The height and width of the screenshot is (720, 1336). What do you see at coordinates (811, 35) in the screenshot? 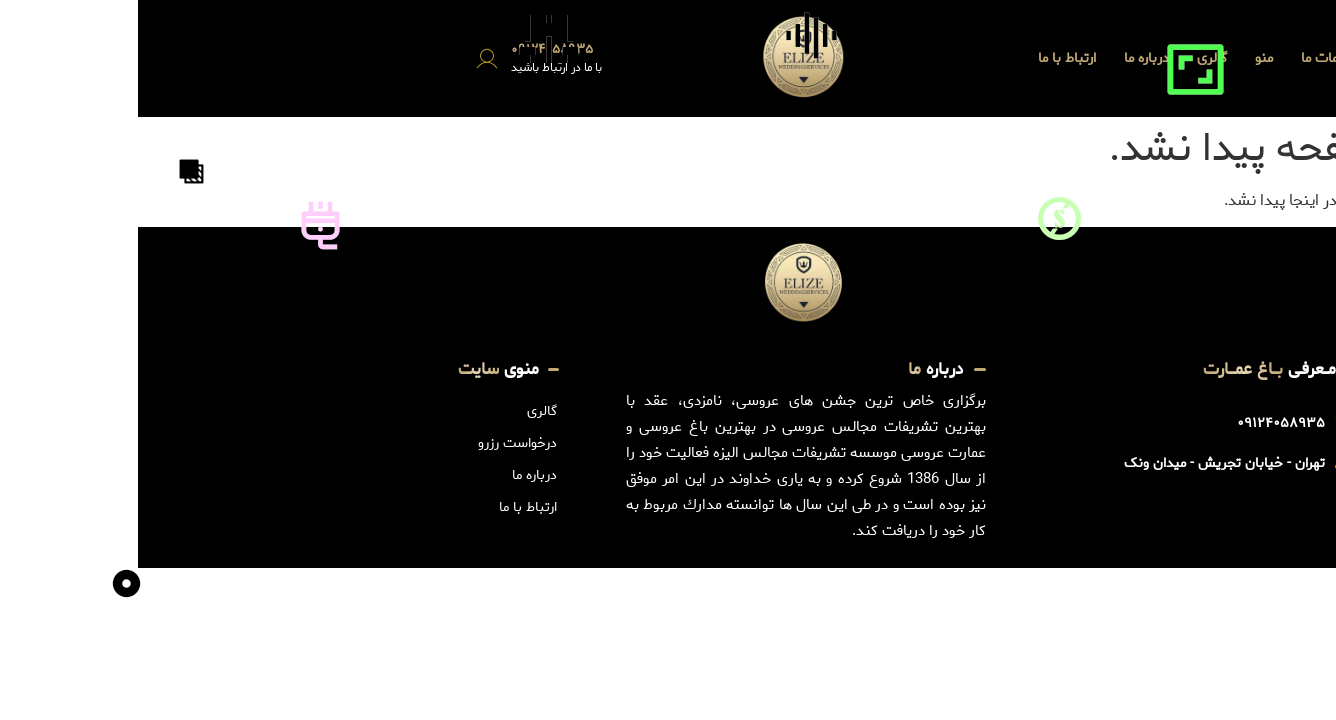
I see `voice recognition or audio waveform indicator` at bounding box center [811, 35].